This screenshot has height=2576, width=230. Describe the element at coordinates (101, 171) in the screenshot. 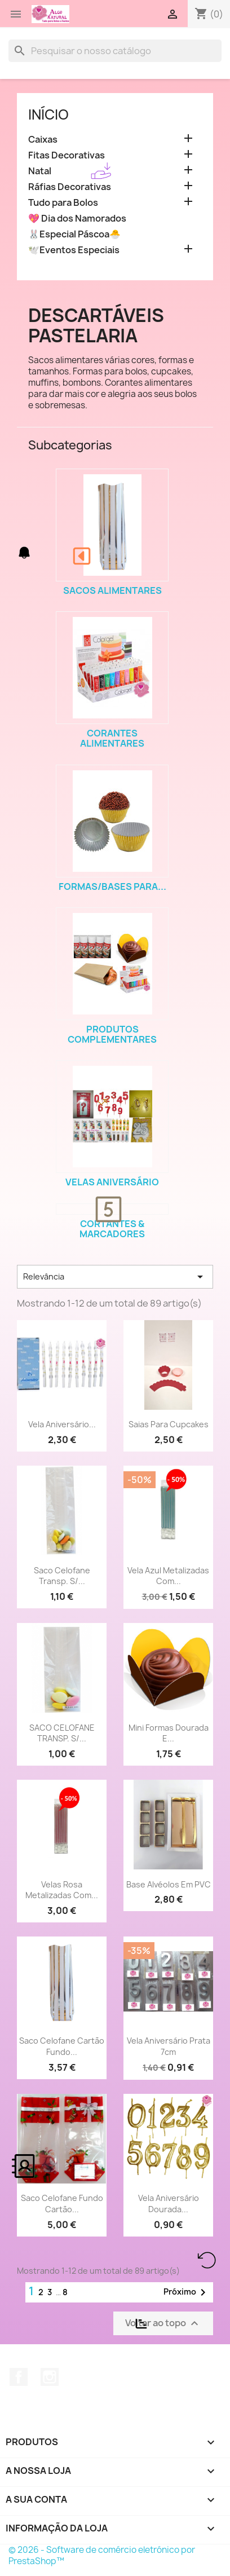

I see `receive or accept an incoming item` at that location.